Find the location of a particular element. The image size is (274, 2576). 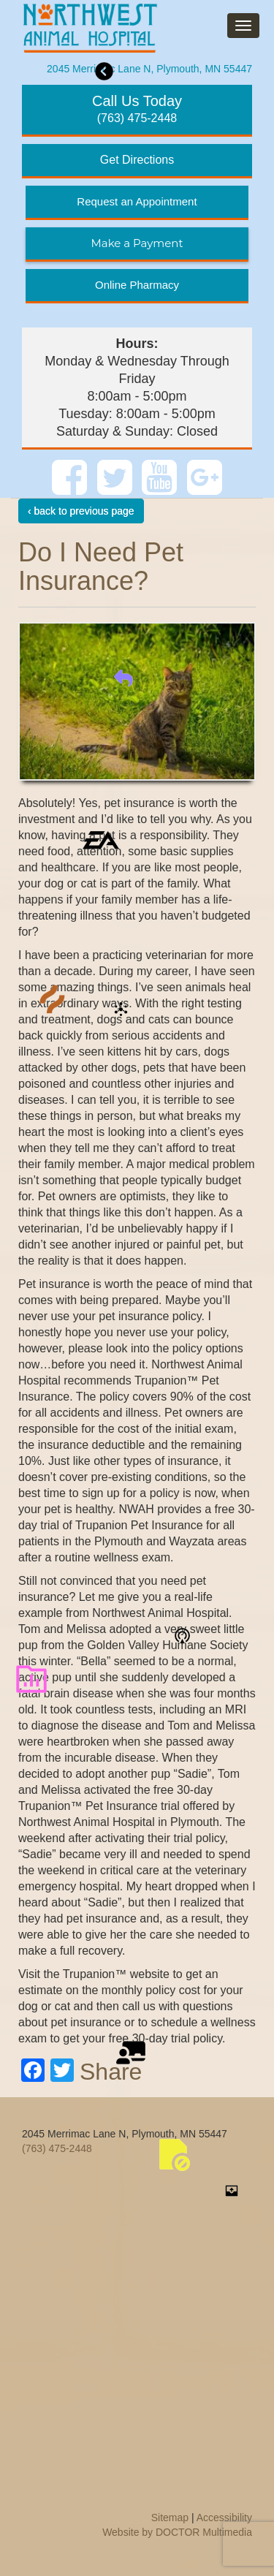

electronic arts company logo is located at coordinates (101, 840).